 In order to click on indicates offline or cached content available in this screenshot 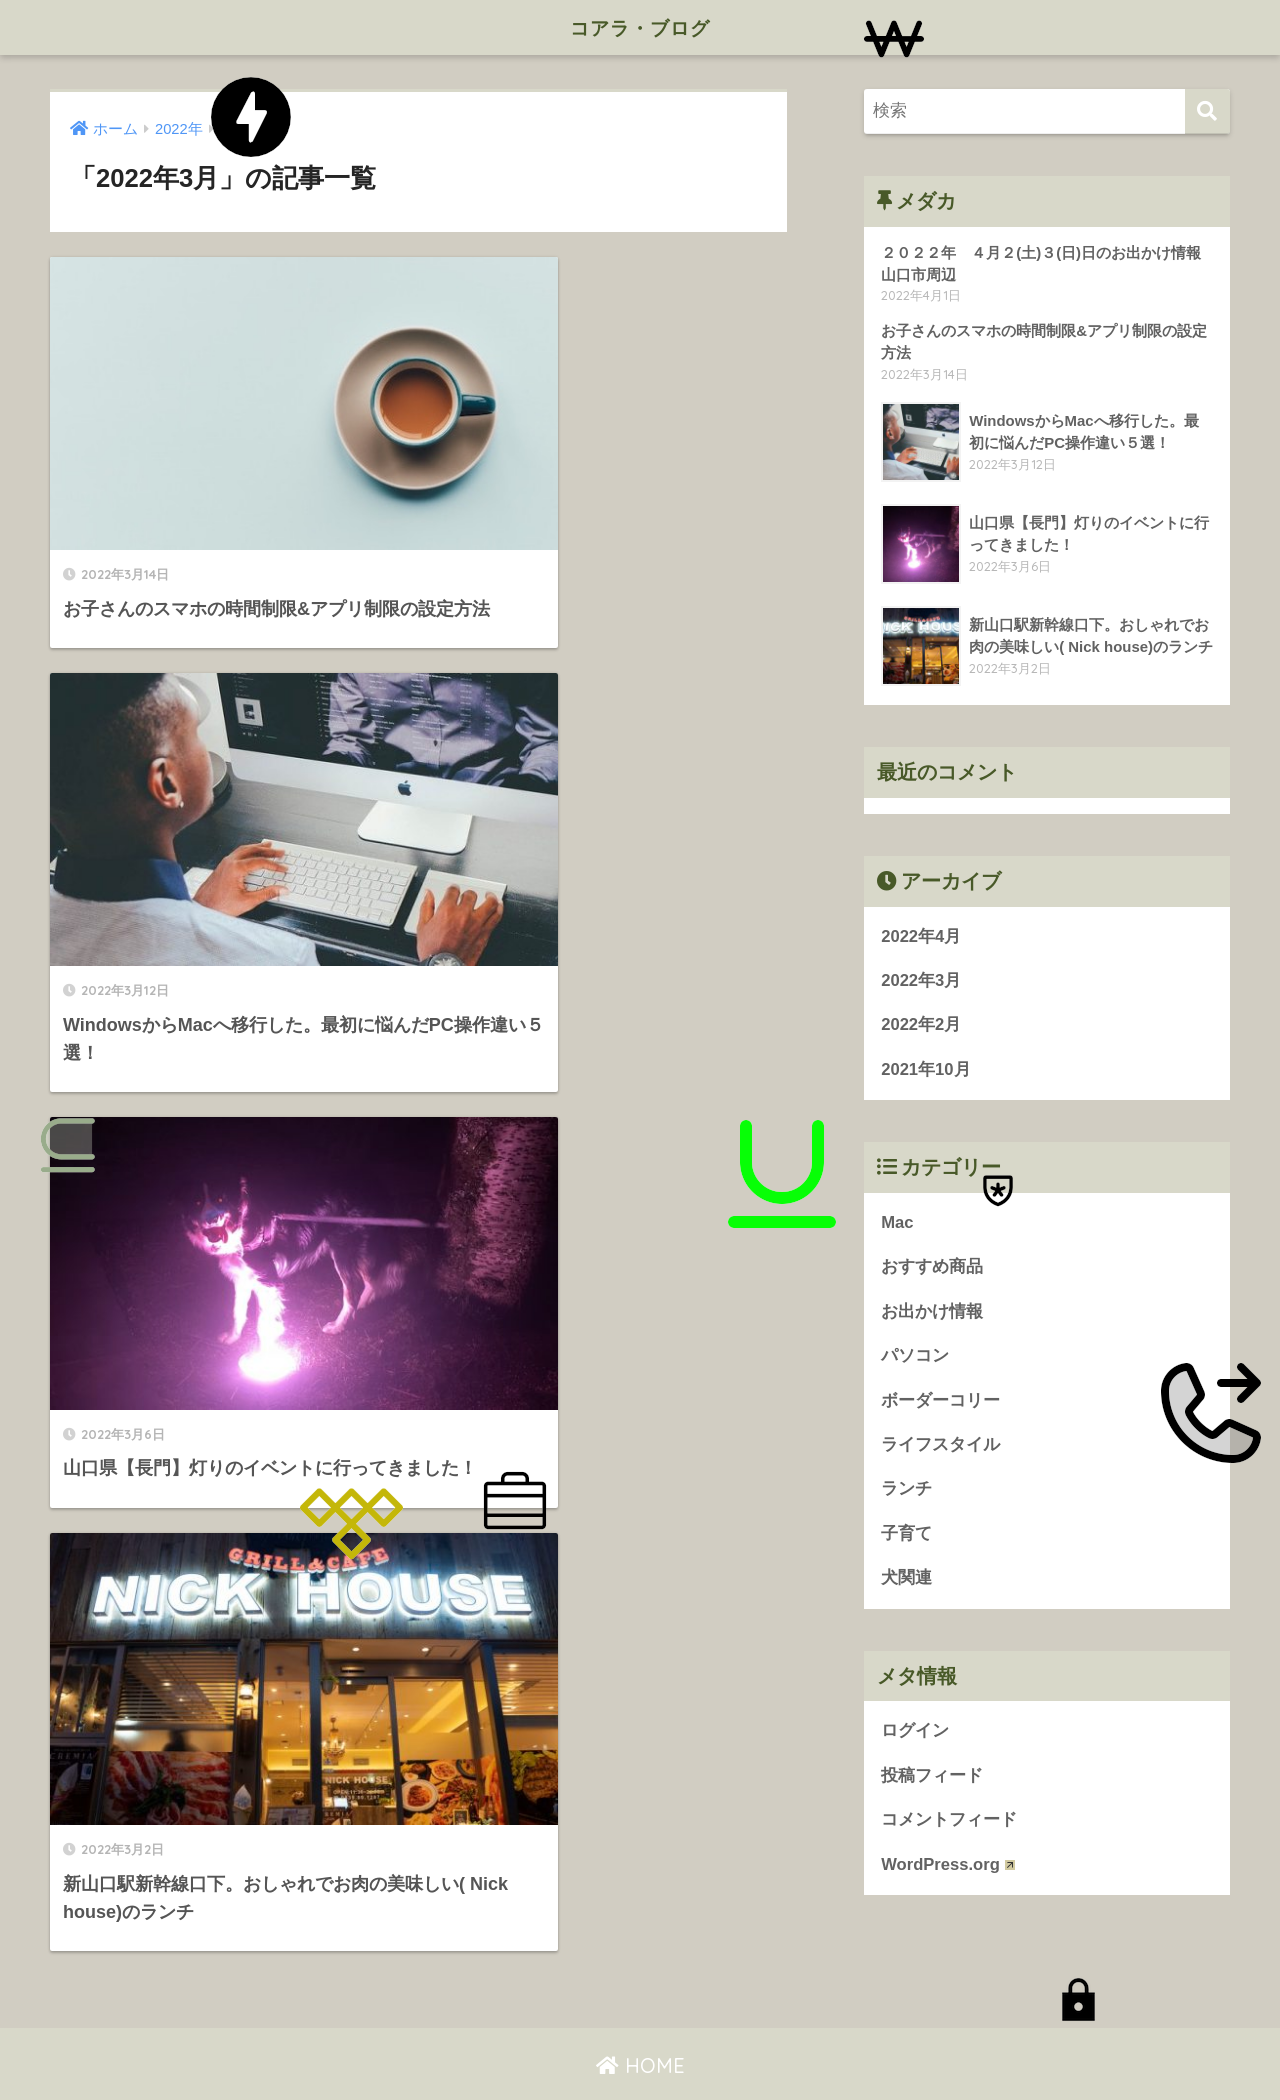, I will do `click(251, 117)`.